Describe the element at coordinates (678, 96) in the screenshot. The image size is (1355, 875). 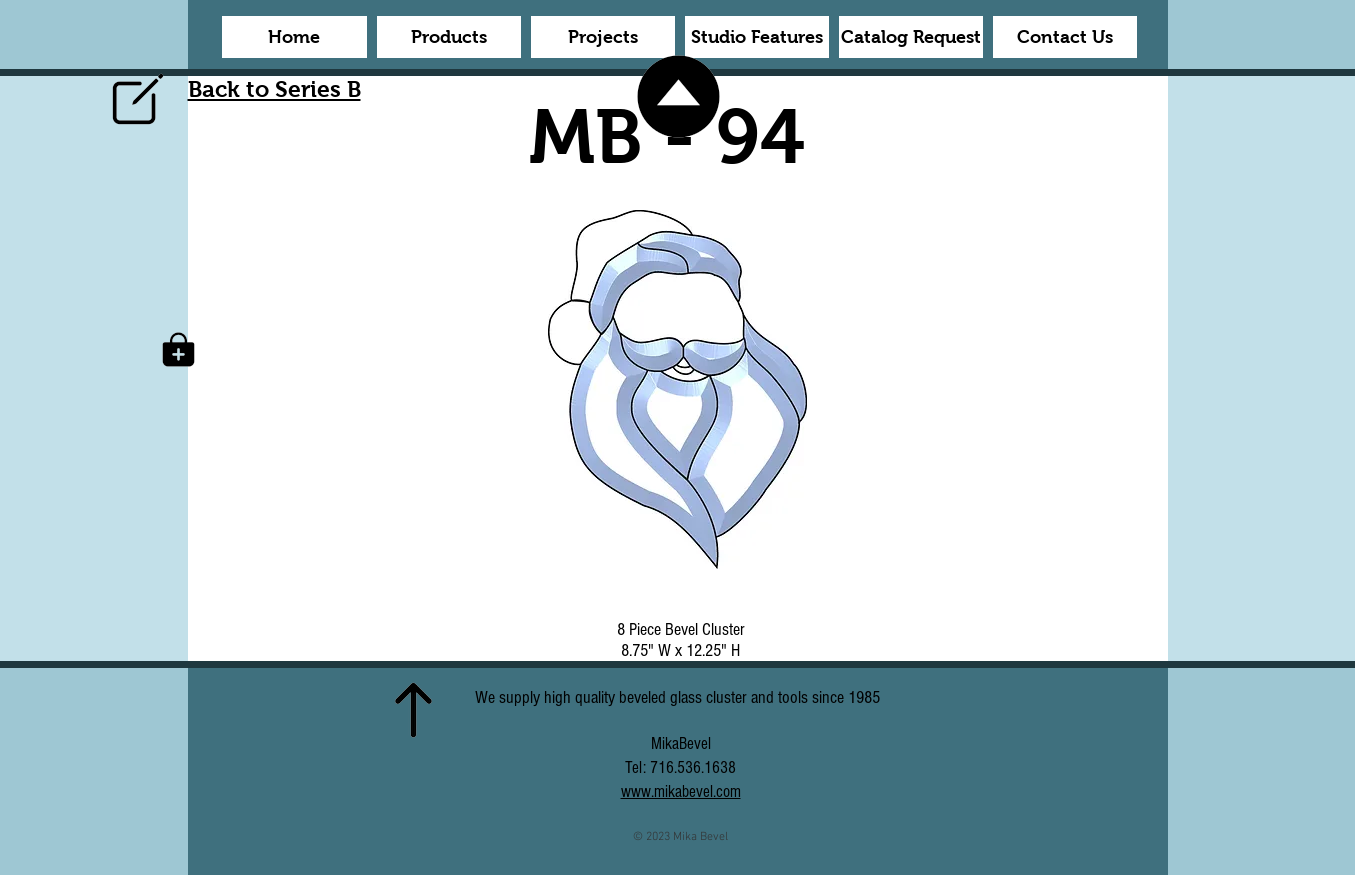
I see `collapse an expanded section` at that location.